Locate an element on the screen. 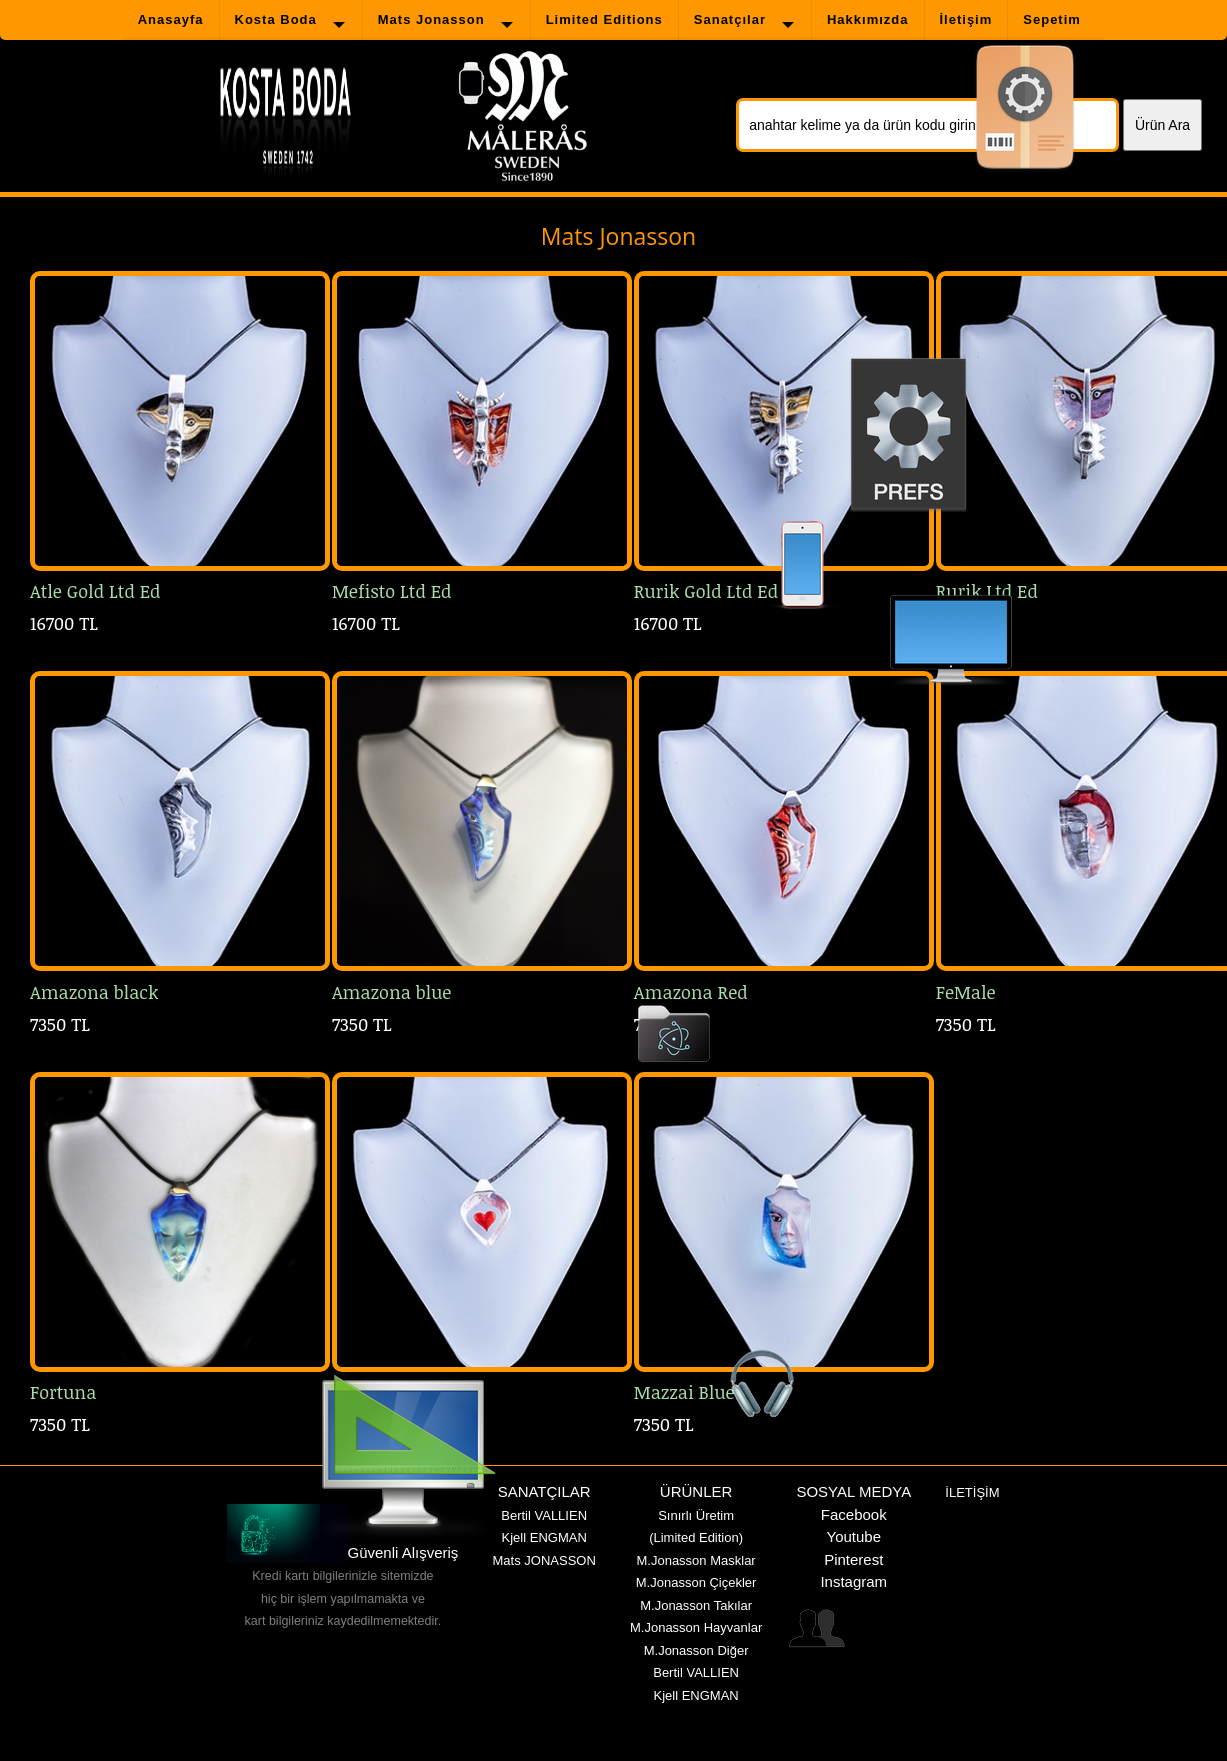 The image size is (1227, 1761). view storage used by other users on this device is located at coordinates (817, 1623).